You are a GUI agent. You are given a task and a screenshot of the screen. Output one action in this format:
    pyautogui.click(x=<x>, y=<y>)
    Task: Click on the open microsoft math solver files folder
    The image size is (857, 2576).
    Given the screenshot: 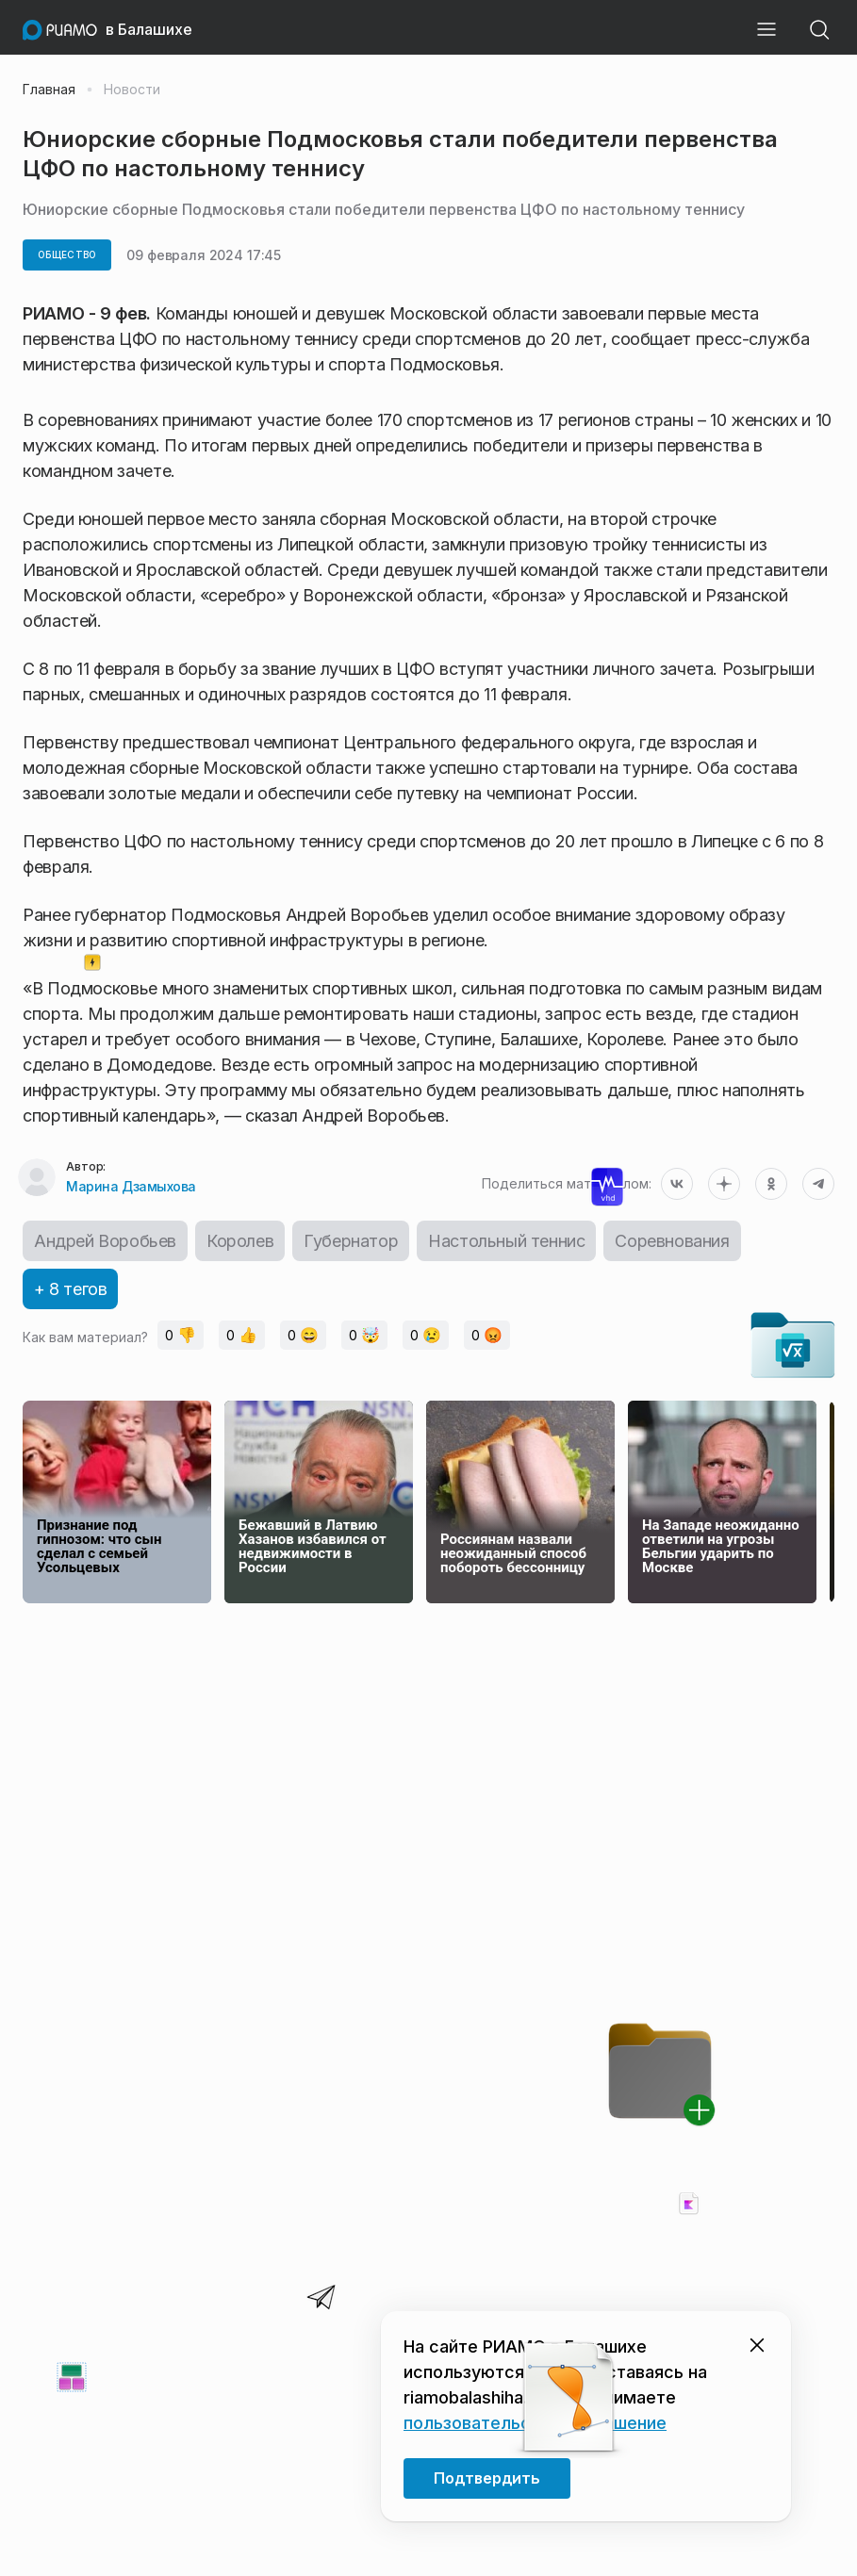 What is the action you would take?
    pyautogui.click(x=792, y=1347)
    